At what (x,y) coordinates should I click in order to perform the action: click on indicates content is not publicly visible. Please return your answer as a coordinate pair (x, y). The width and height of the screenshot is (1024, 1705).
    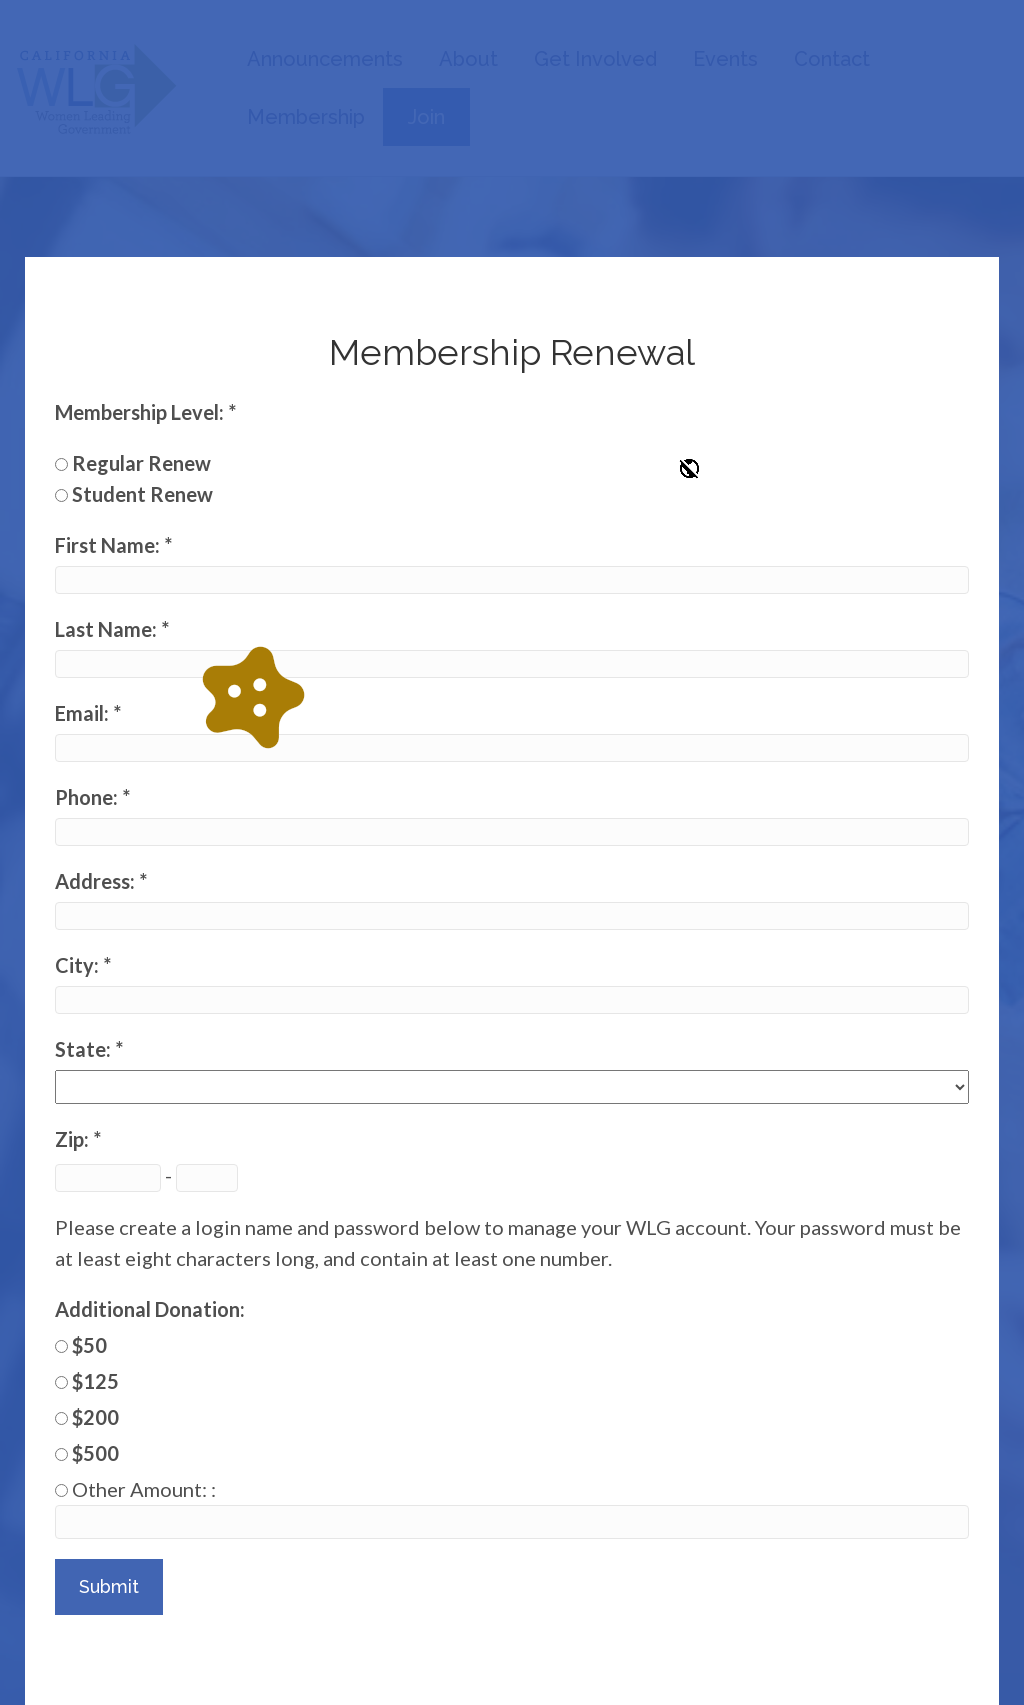
    Looking at the image, I should click on (689, 468).